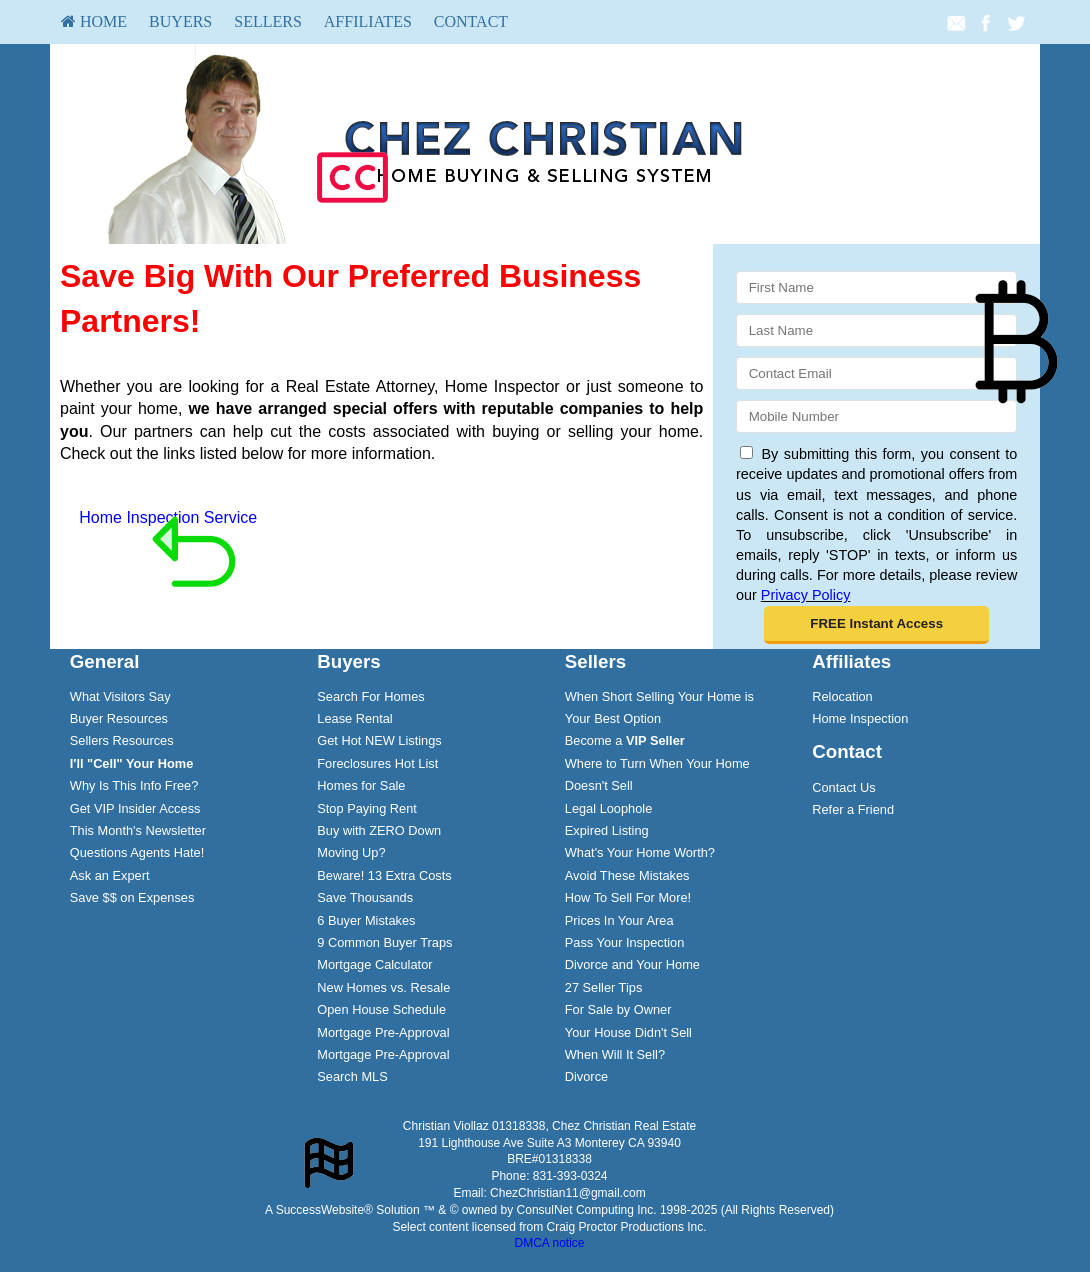 The image size is (1090, 1272). Describe the element at coordinates (352, 177) in the screenshot. I see `enable closed captions for video content` at that location.